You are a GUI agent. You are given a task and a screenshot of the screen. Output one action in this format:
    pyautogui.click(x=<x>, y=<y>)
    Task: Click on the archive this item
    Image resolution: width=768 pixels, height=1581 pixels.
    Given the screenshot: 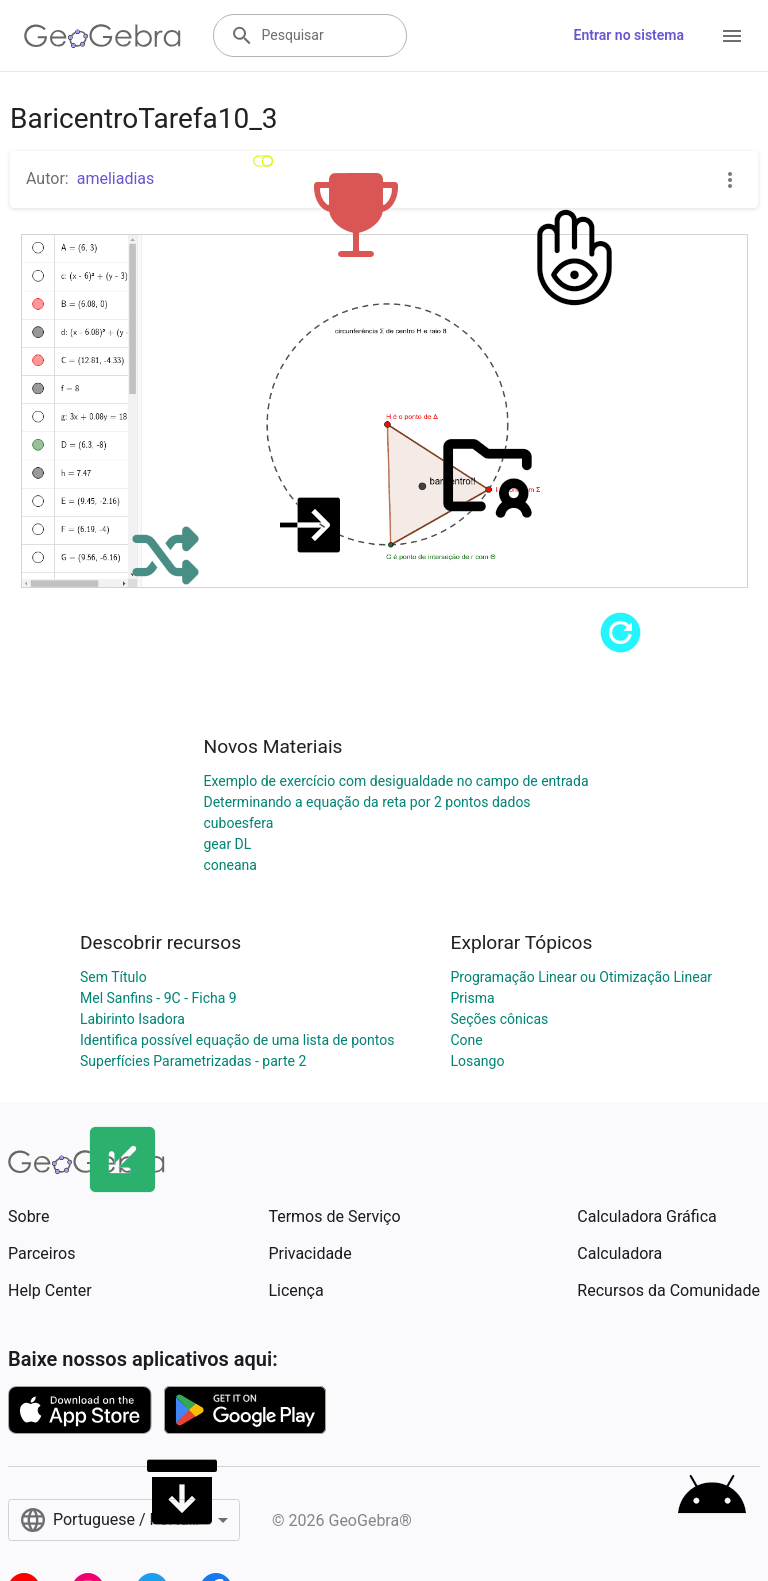 What is the action you would take?
    pyautogui.click(x=182, y=1492)
    